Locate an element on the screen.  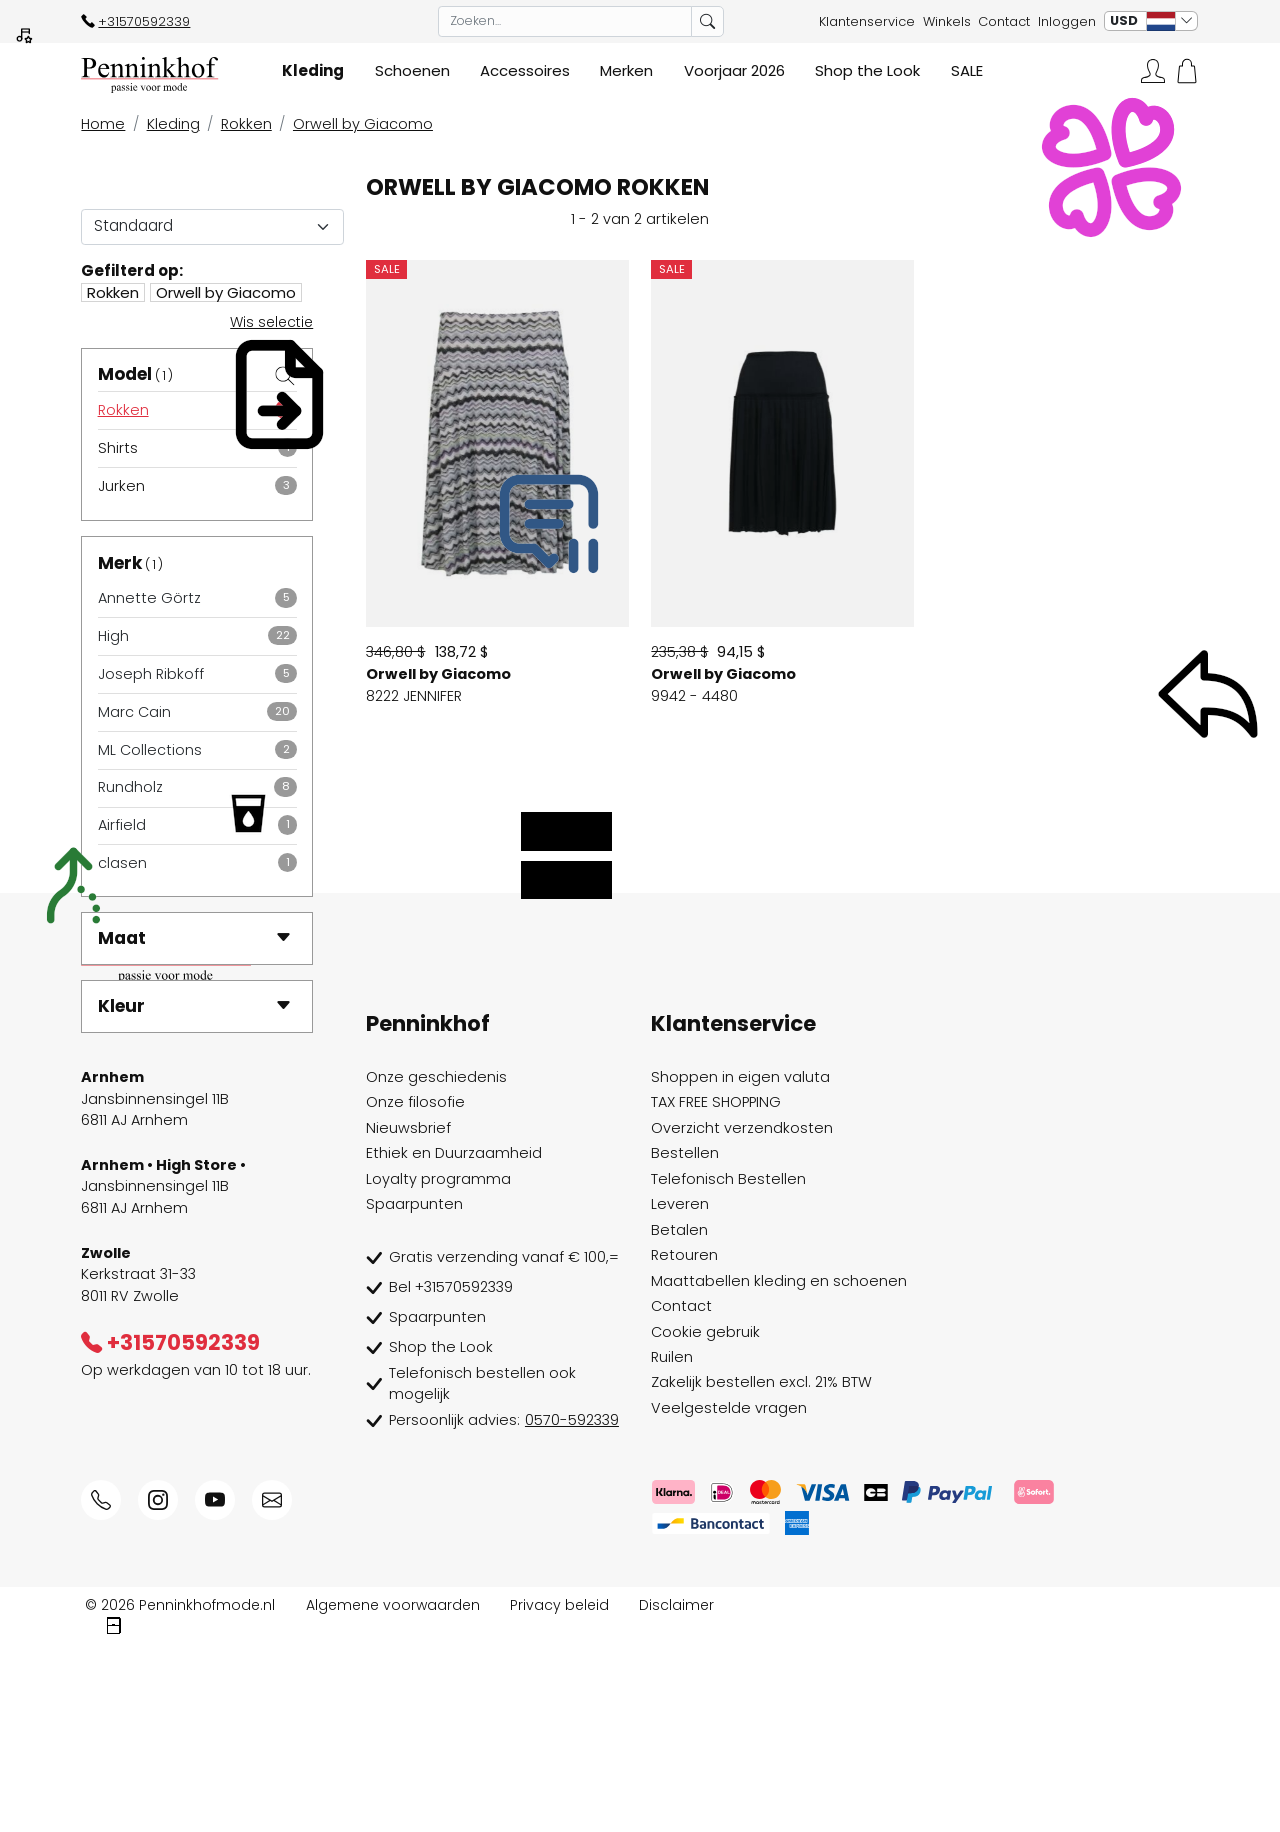
find nearby drink or beverage locations is located at coordinates (248, 813).